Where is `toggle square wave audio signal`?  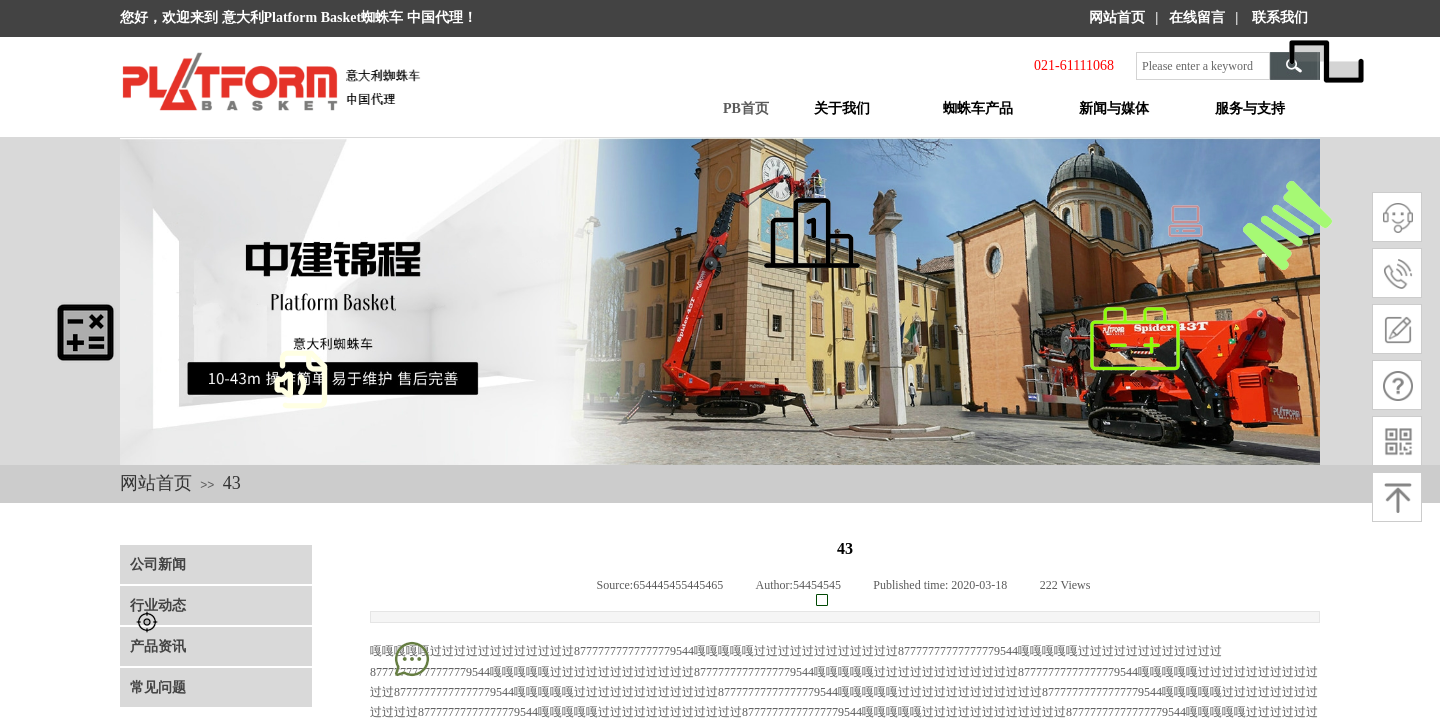
toggle square wave audio signal is located at coordinates (1326, 61).